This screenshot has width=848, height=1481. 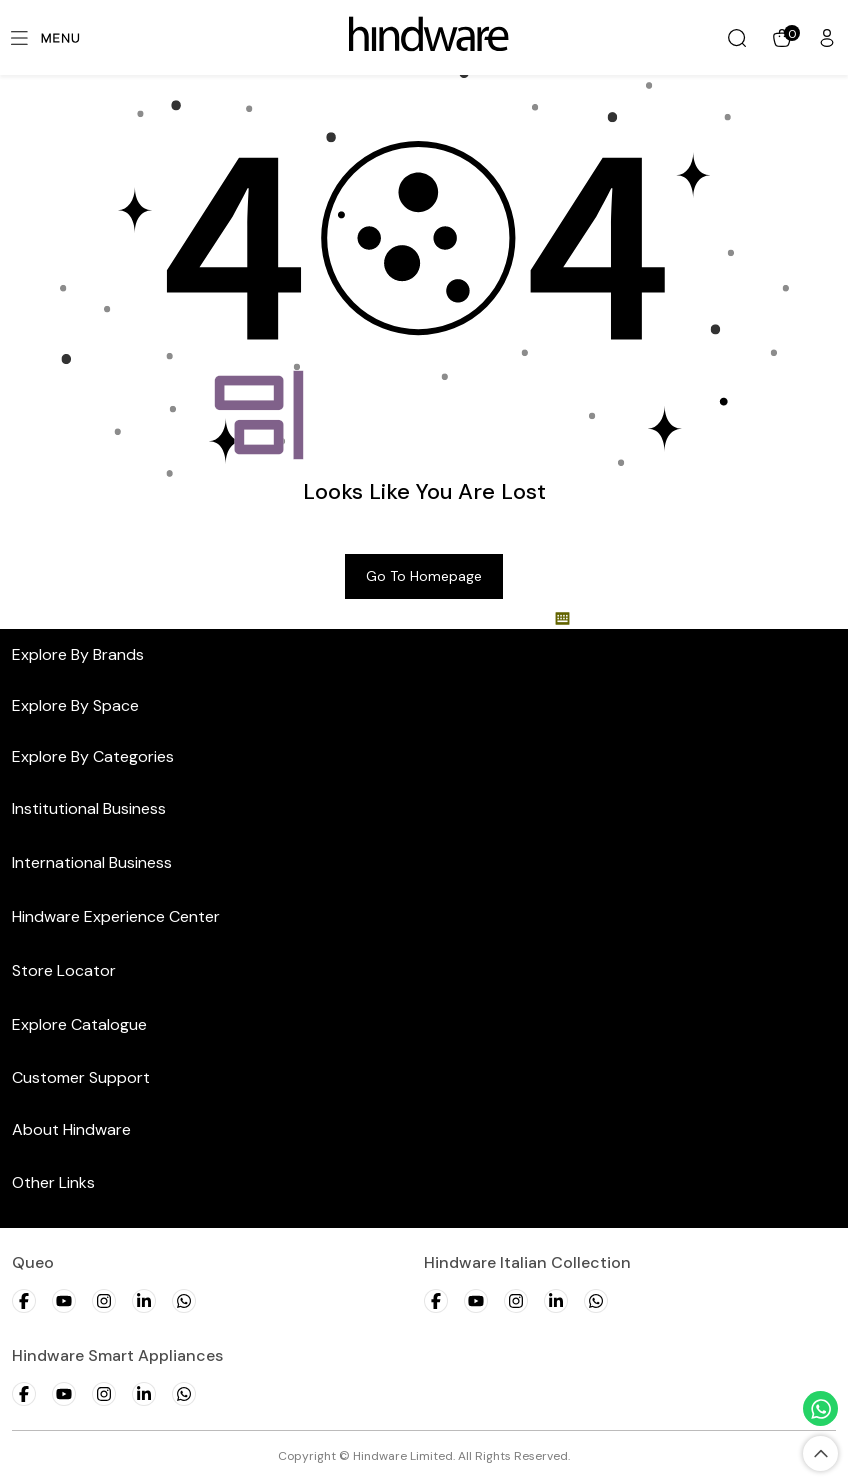 I want to click on open the on-screen keyboard, so click(x=562, y=618).